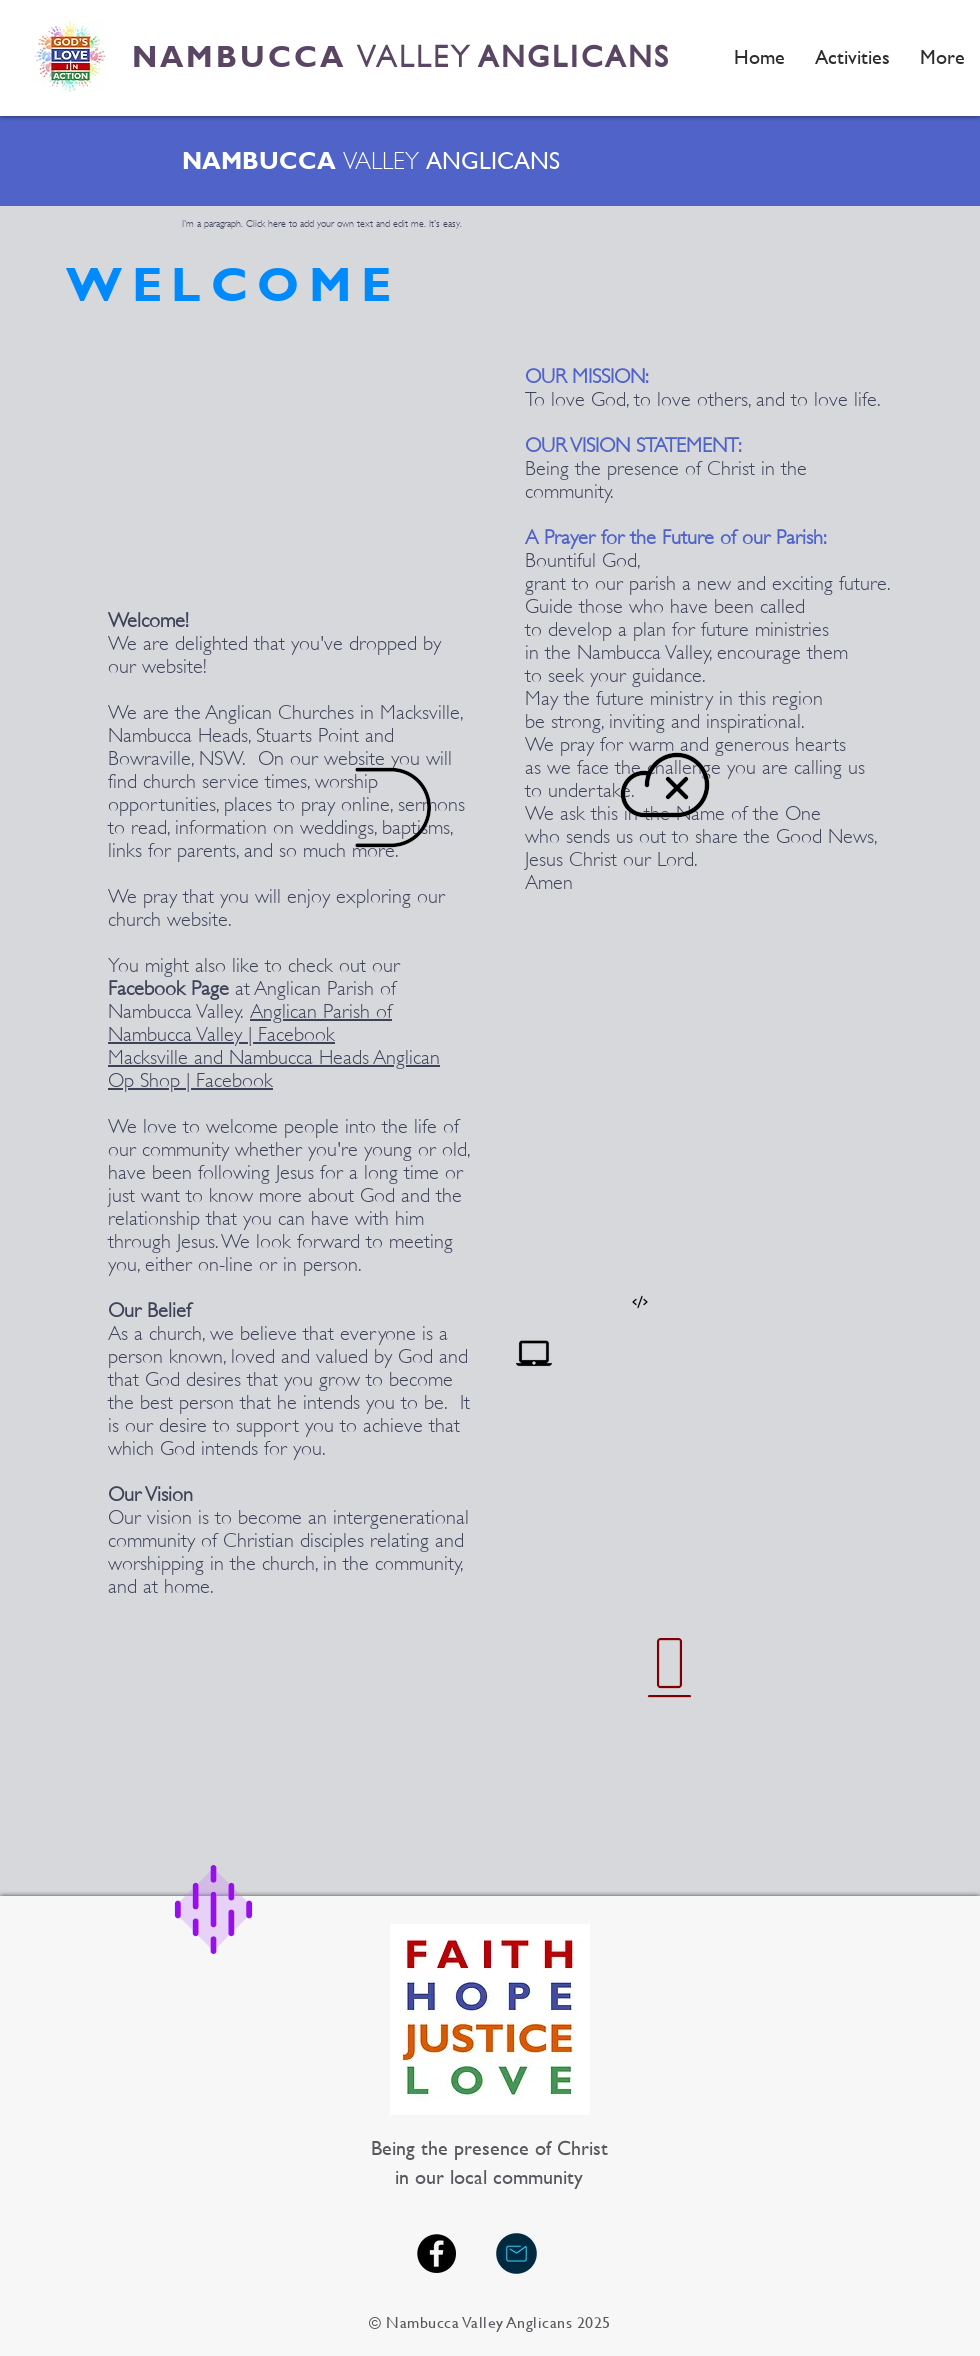 This screenshot has width=980, height=2356. I want to click on open google podcasts app, so click(213, 1909).